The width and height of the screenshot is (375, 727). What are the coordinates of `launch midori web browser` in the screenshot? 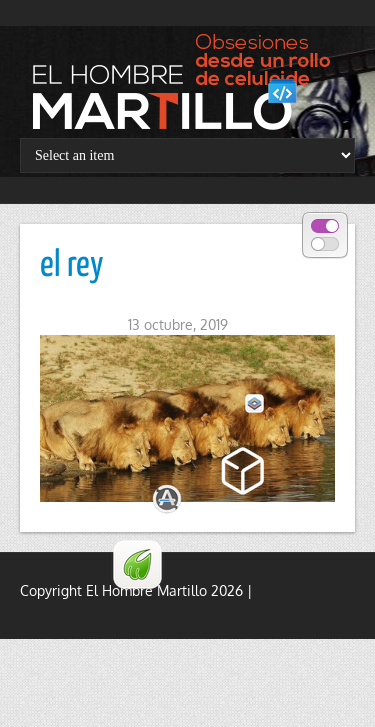 It's located at (137, 564).